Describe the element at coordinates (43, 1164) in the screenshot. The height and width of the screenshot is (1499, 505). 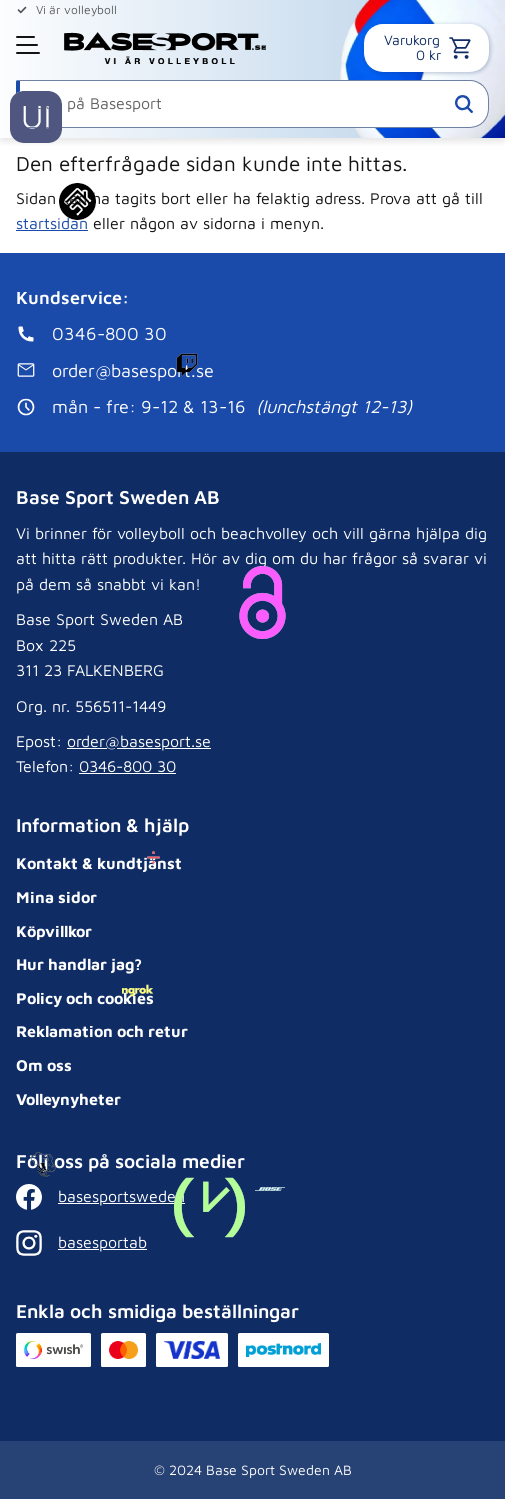
I see `apache hive data warehouse software logo` at that location.